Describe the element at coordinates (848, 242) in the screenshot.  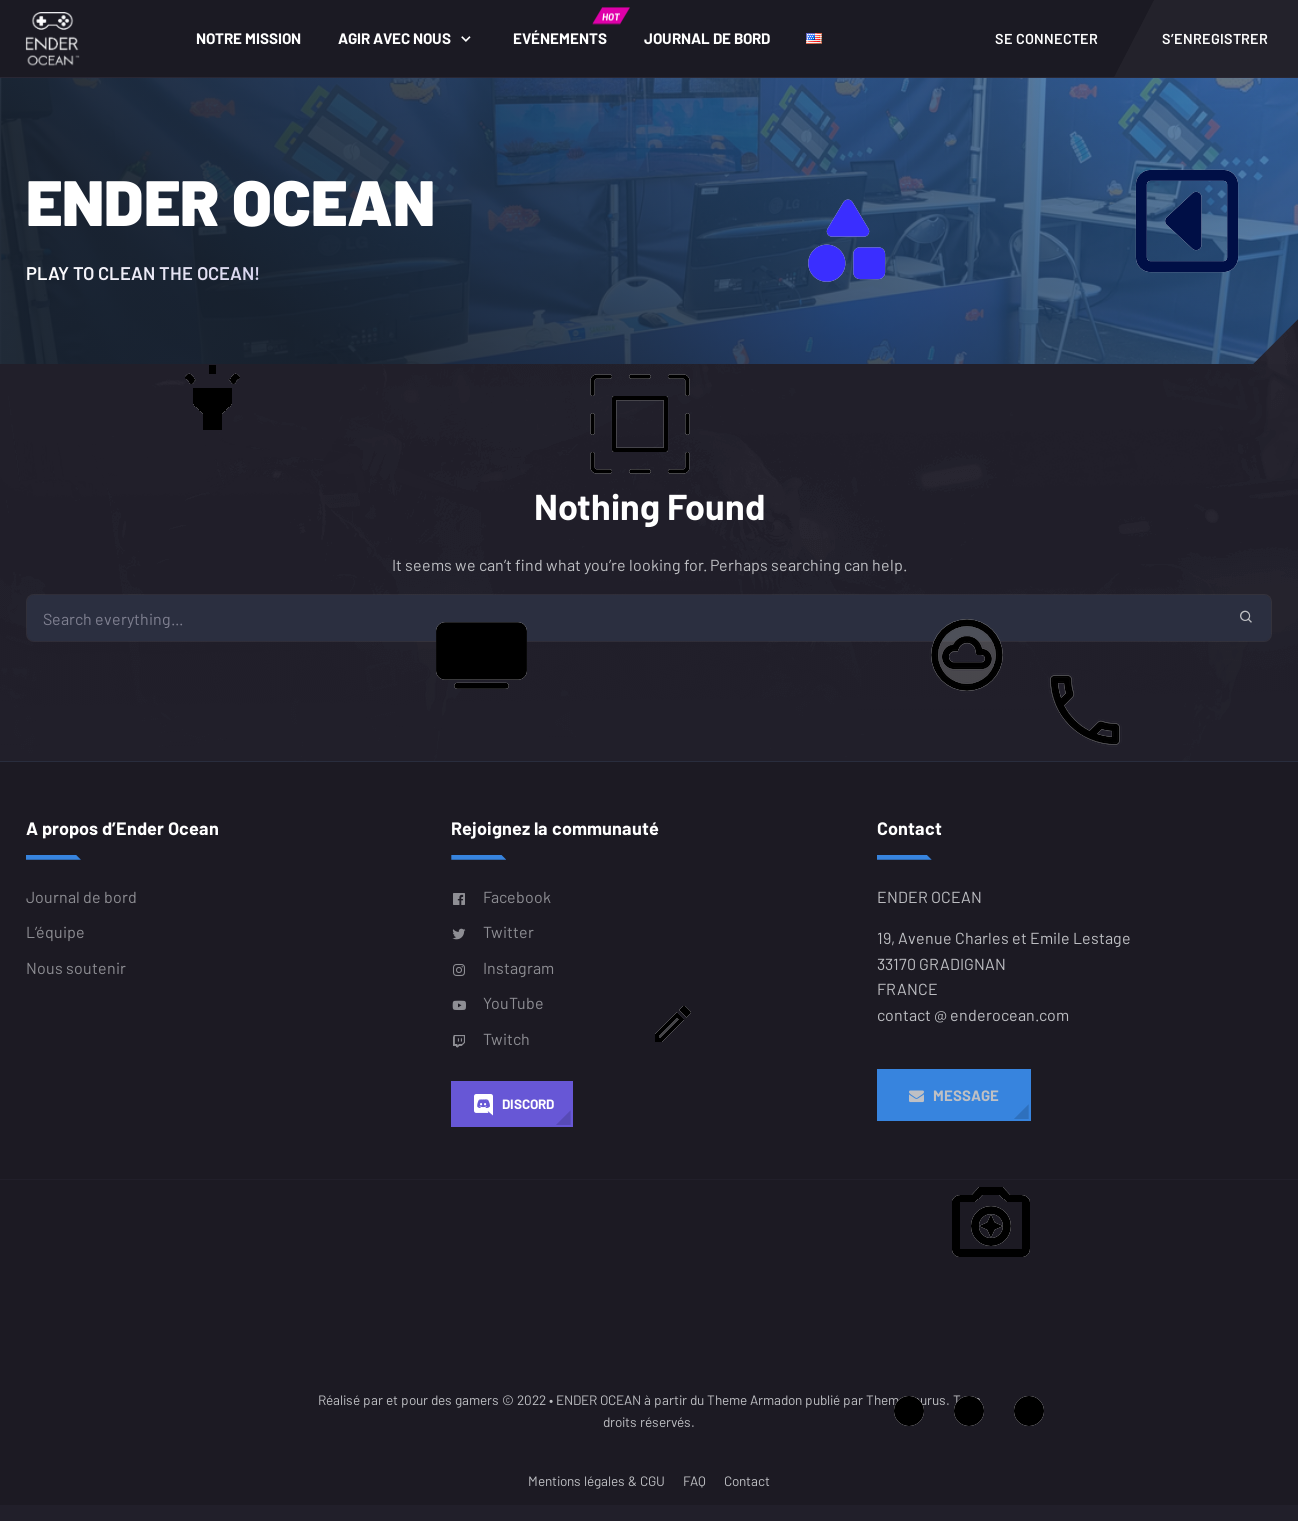
I see `access shape tools or drawing options` at that location.